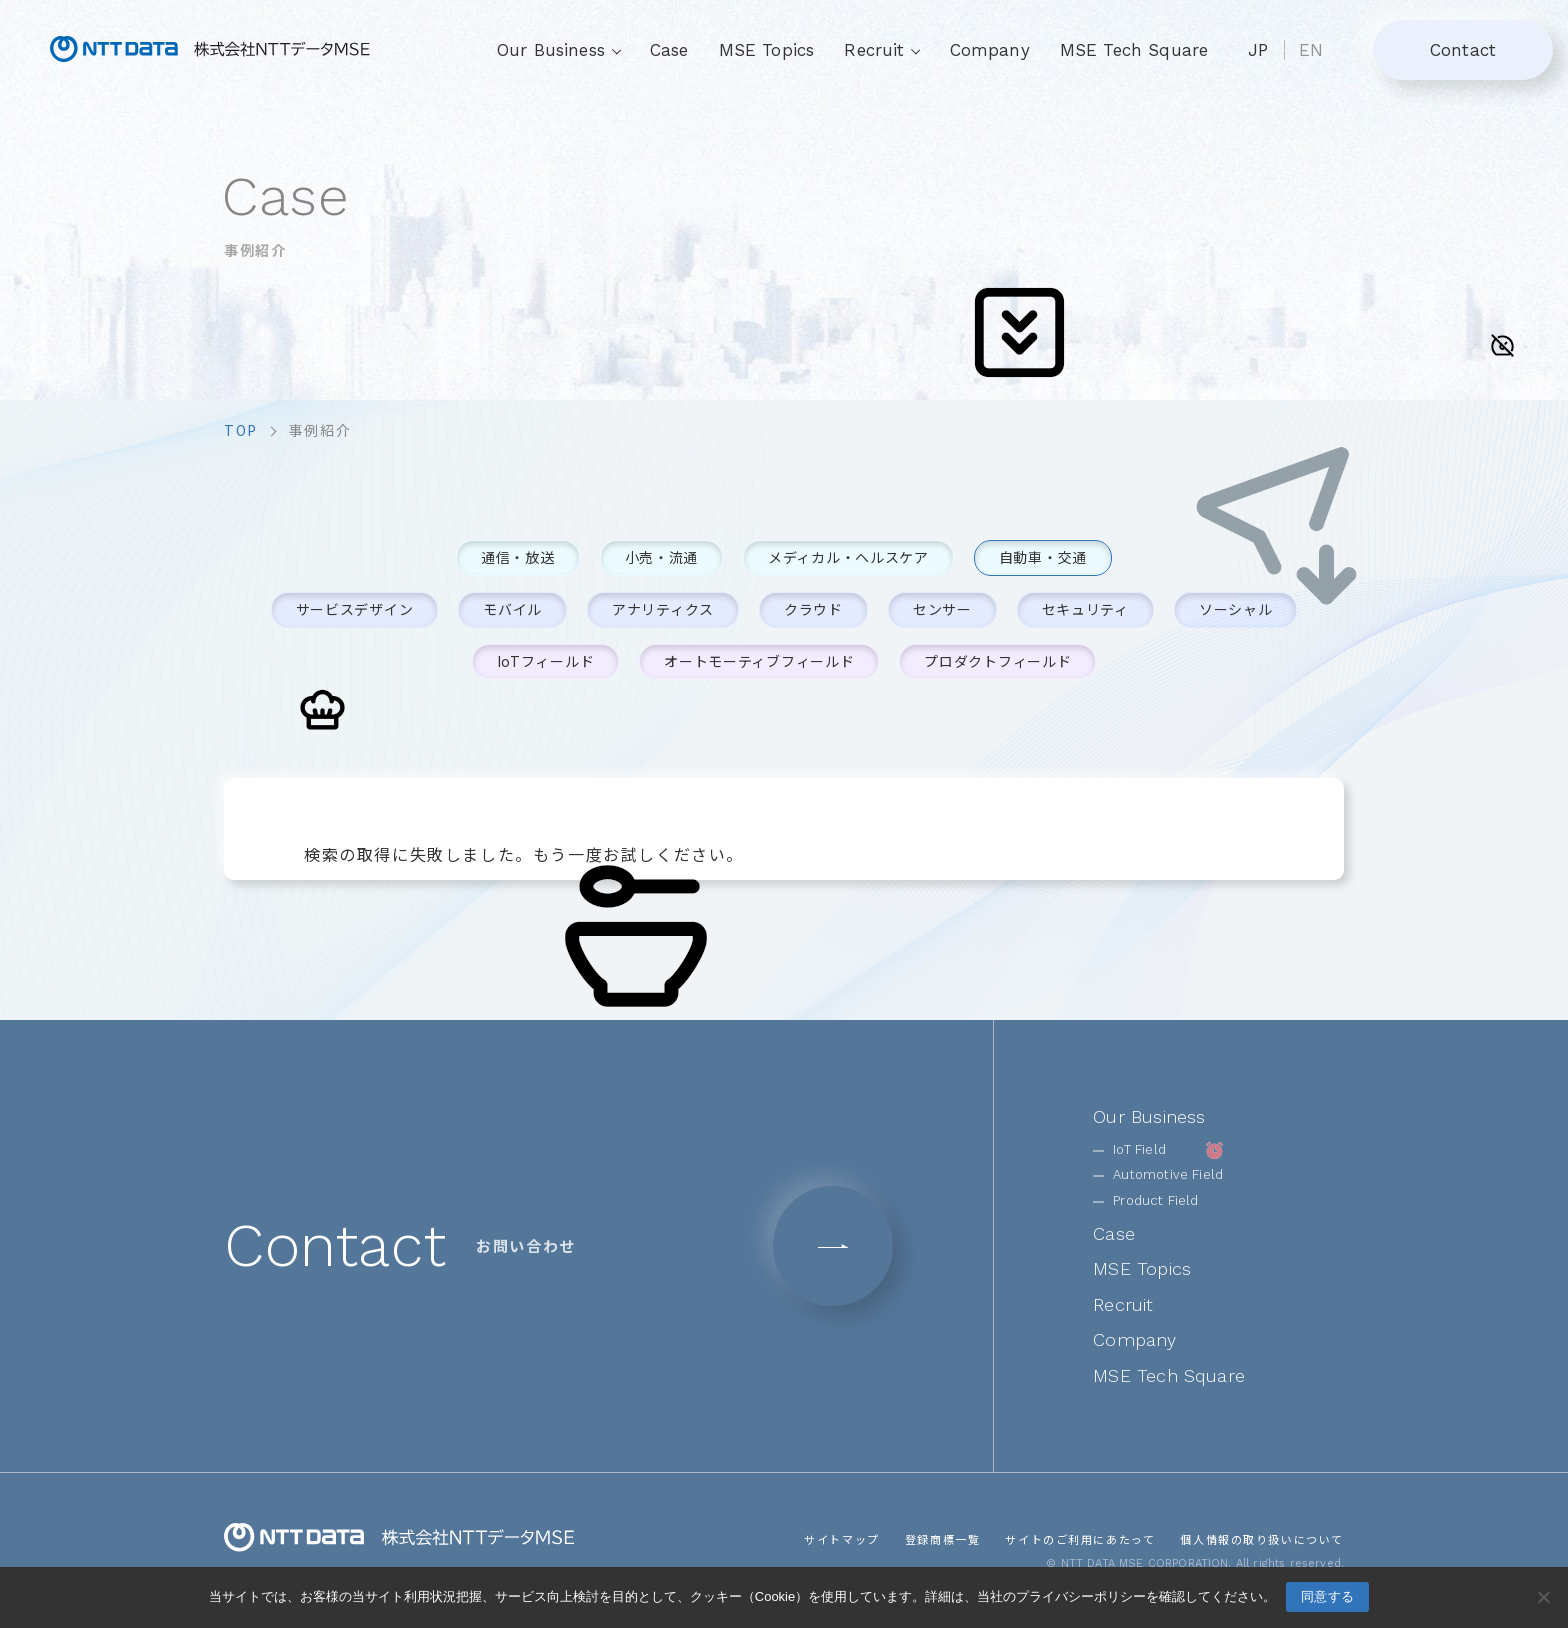 The height and width of the screenshot is (1628, 1568). I want to click on access cooking or recipe features, so click(322, 710).